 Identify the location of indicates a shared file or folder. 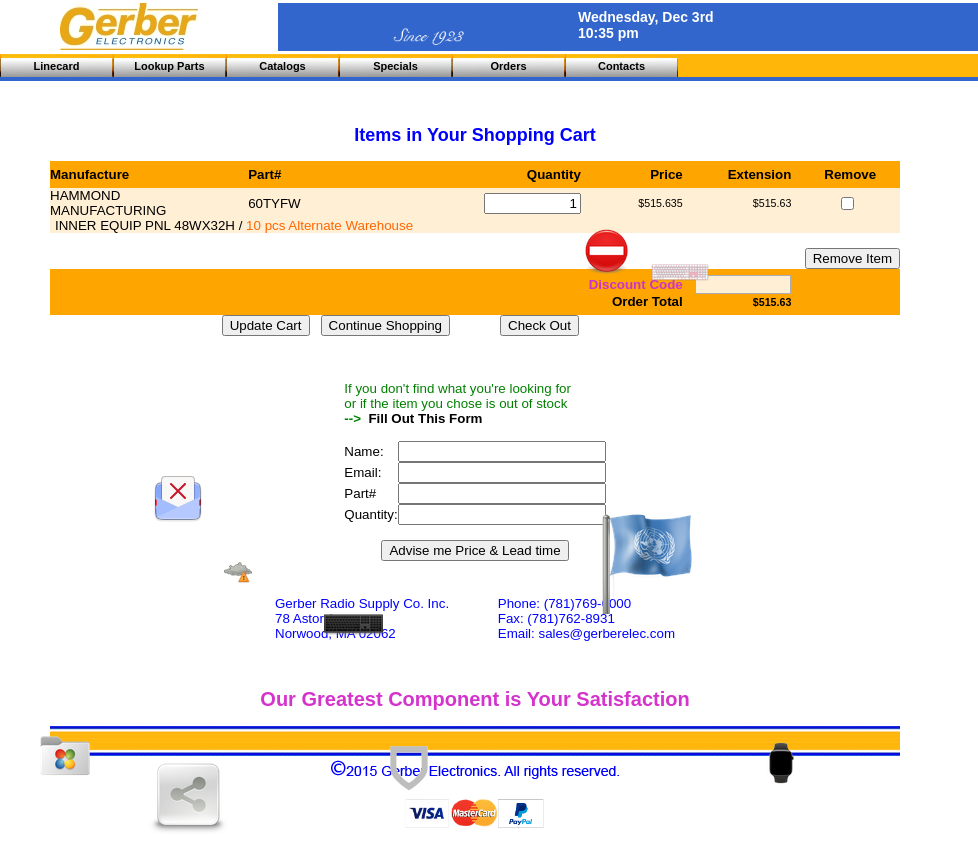
(189, 798).